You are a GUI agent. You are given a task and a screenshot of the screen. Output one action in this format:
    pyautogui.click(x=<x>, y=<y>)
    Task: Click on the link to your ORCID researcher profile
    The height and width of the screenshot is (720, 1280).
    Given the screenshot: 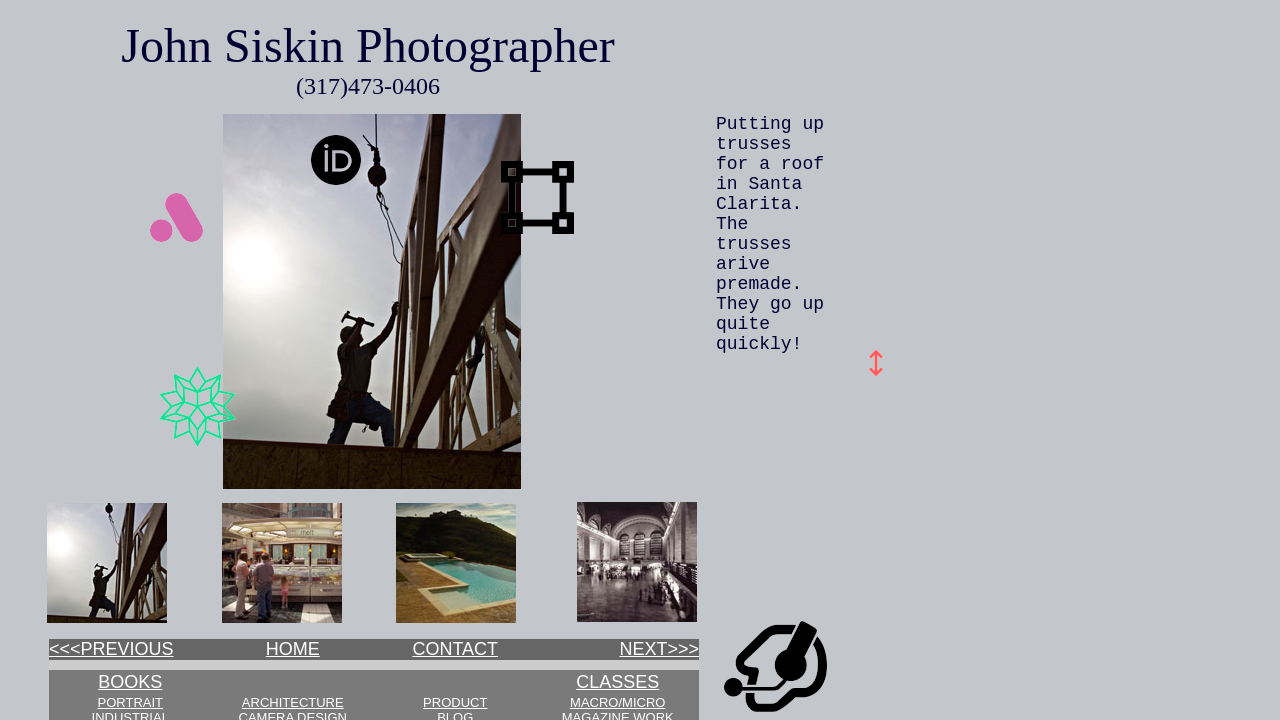 What is the action you would take?
    pyautogui.click(x=336, y=160)
    